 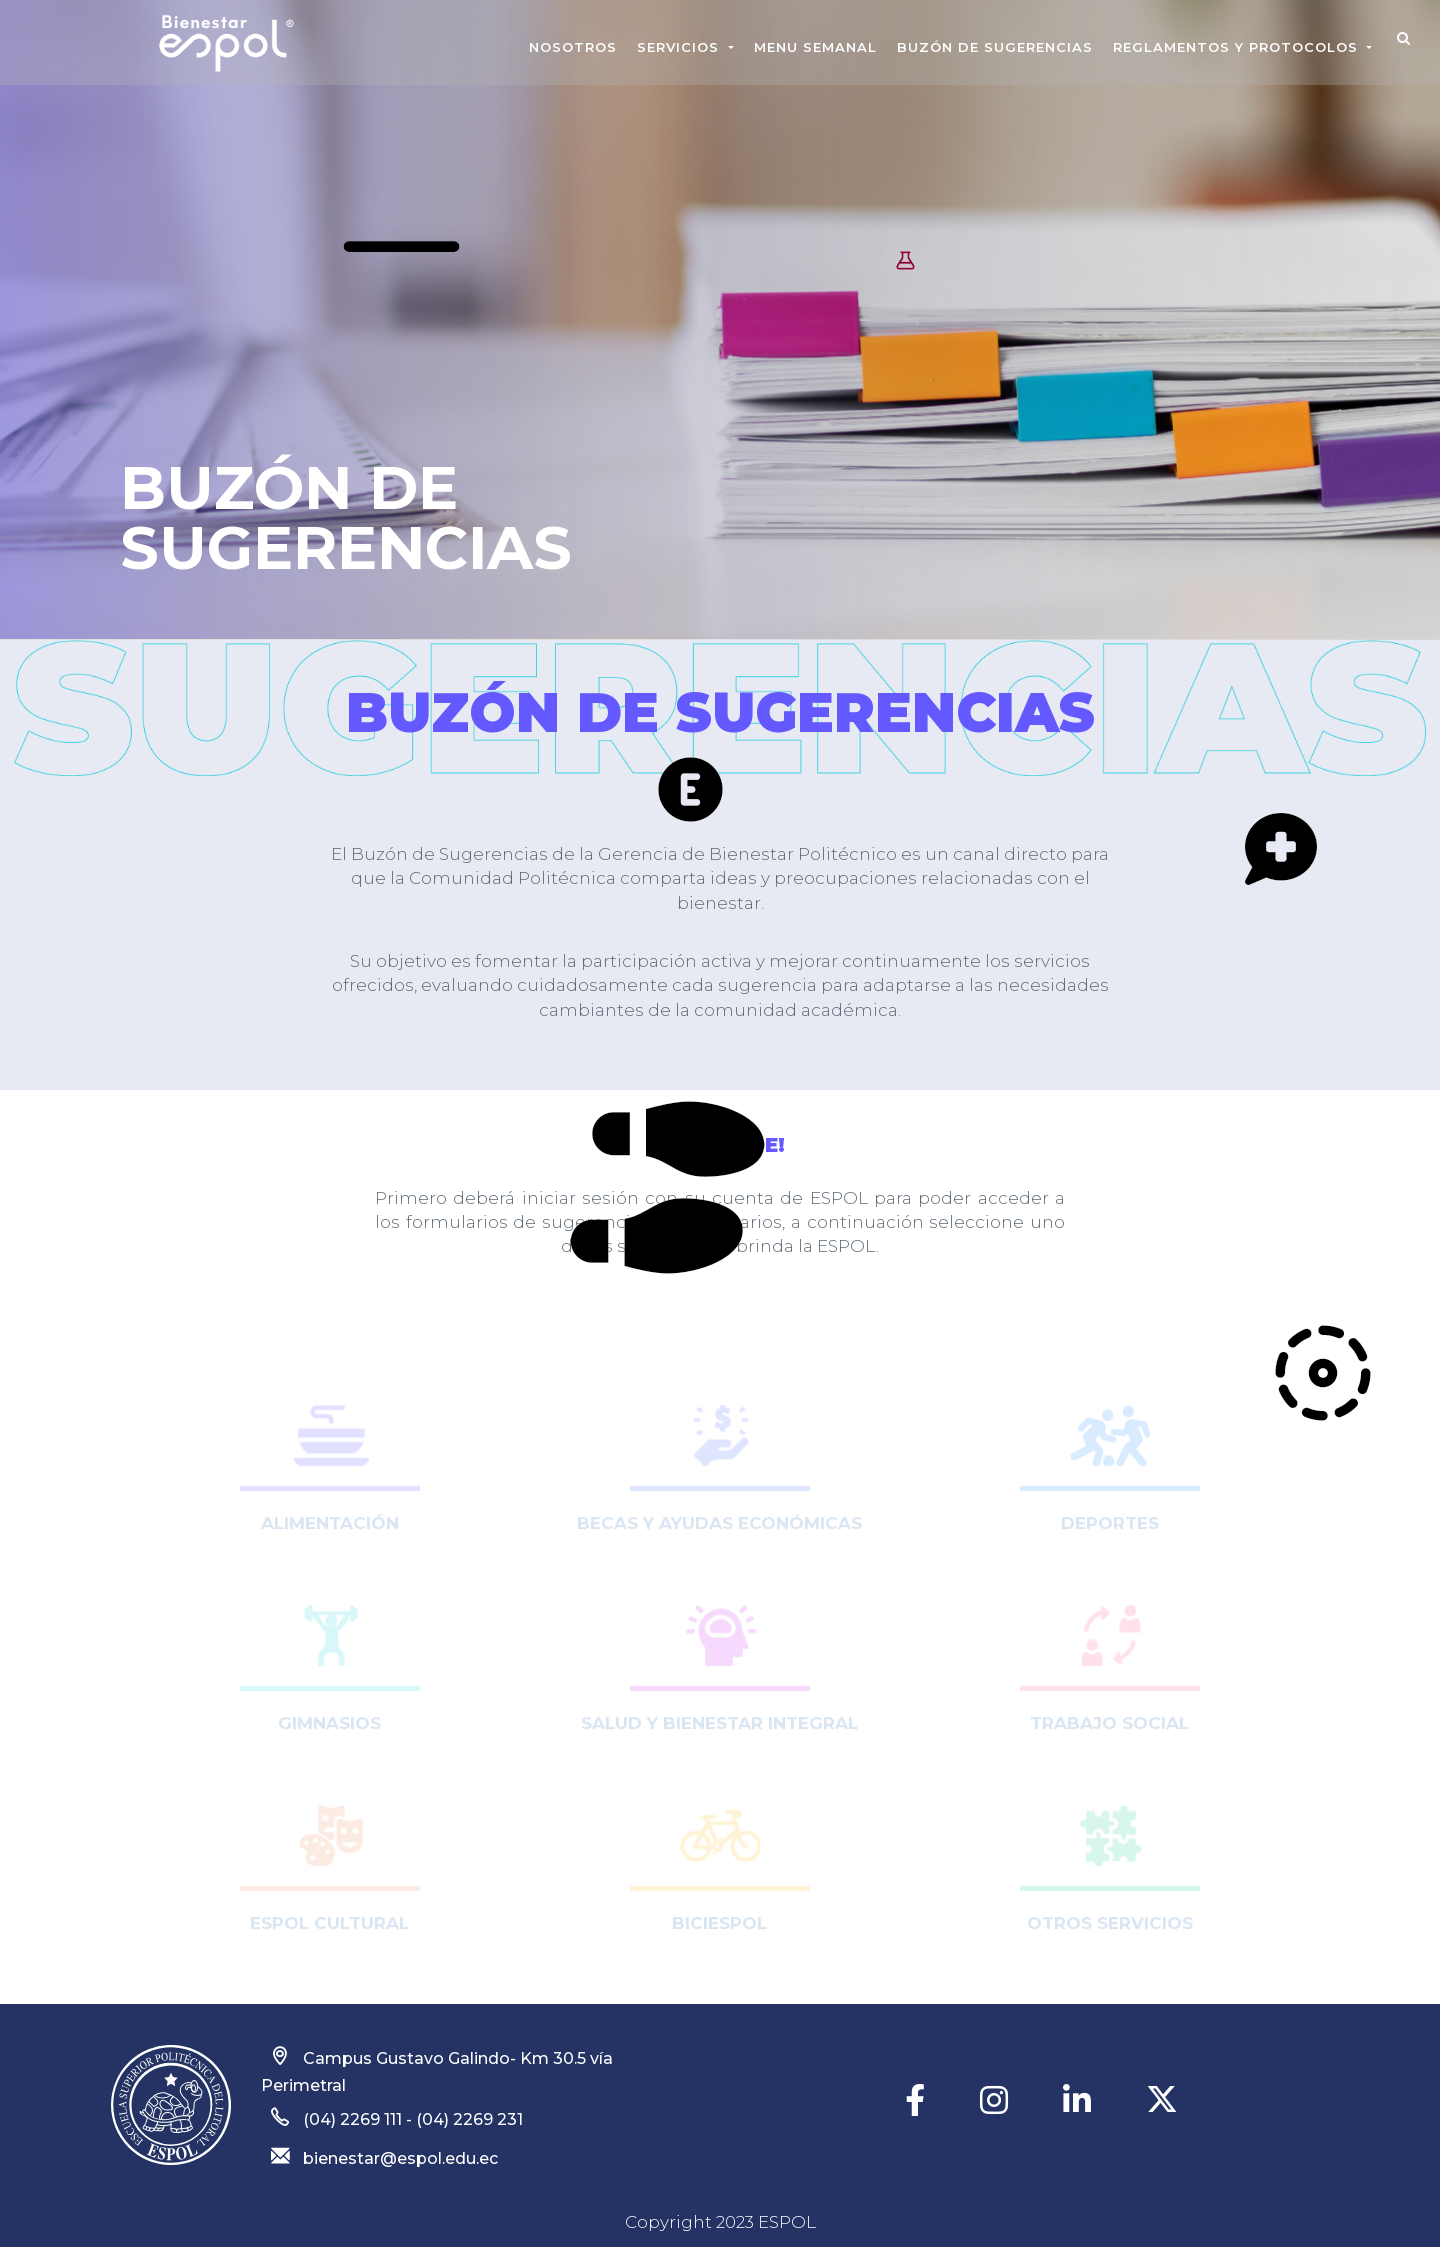 I want to click on access medical chat or health support, so click(x=1281, y=849).